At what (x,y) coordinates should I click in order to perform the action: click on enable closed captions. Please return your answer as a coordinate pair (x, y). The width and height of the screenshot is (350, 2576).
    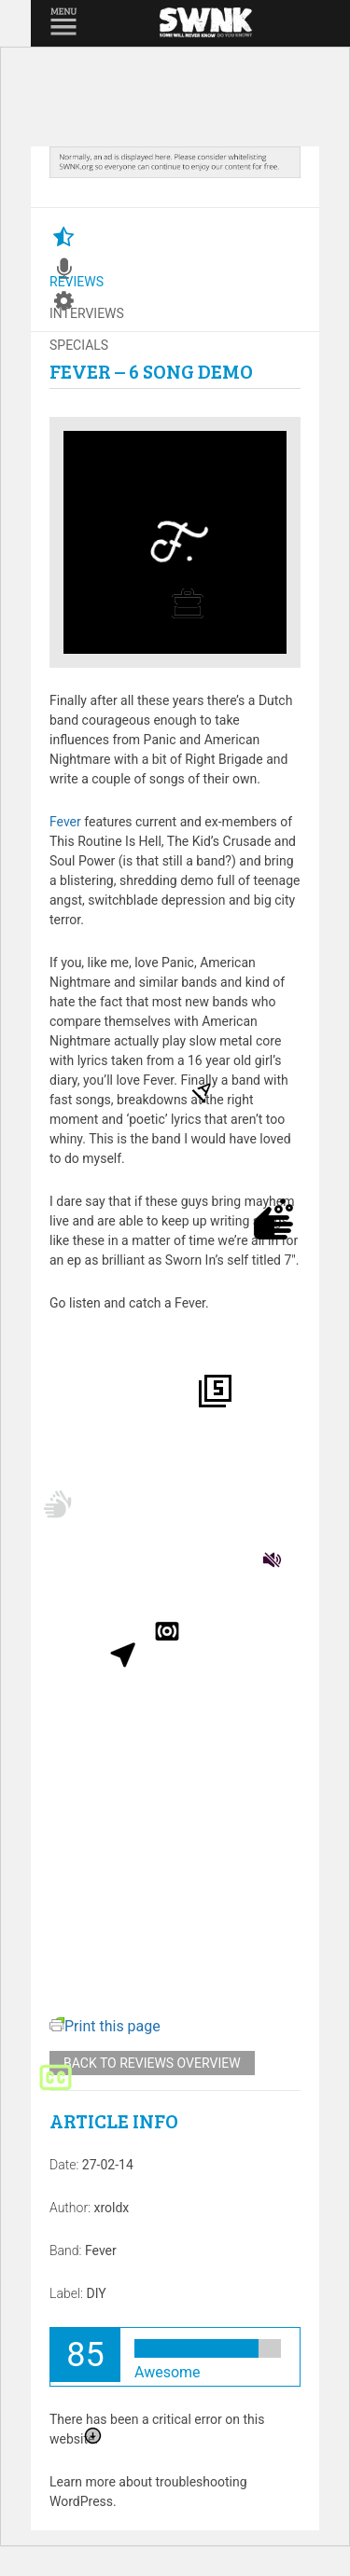
    Looking at the image, I should click on (55, 2077).